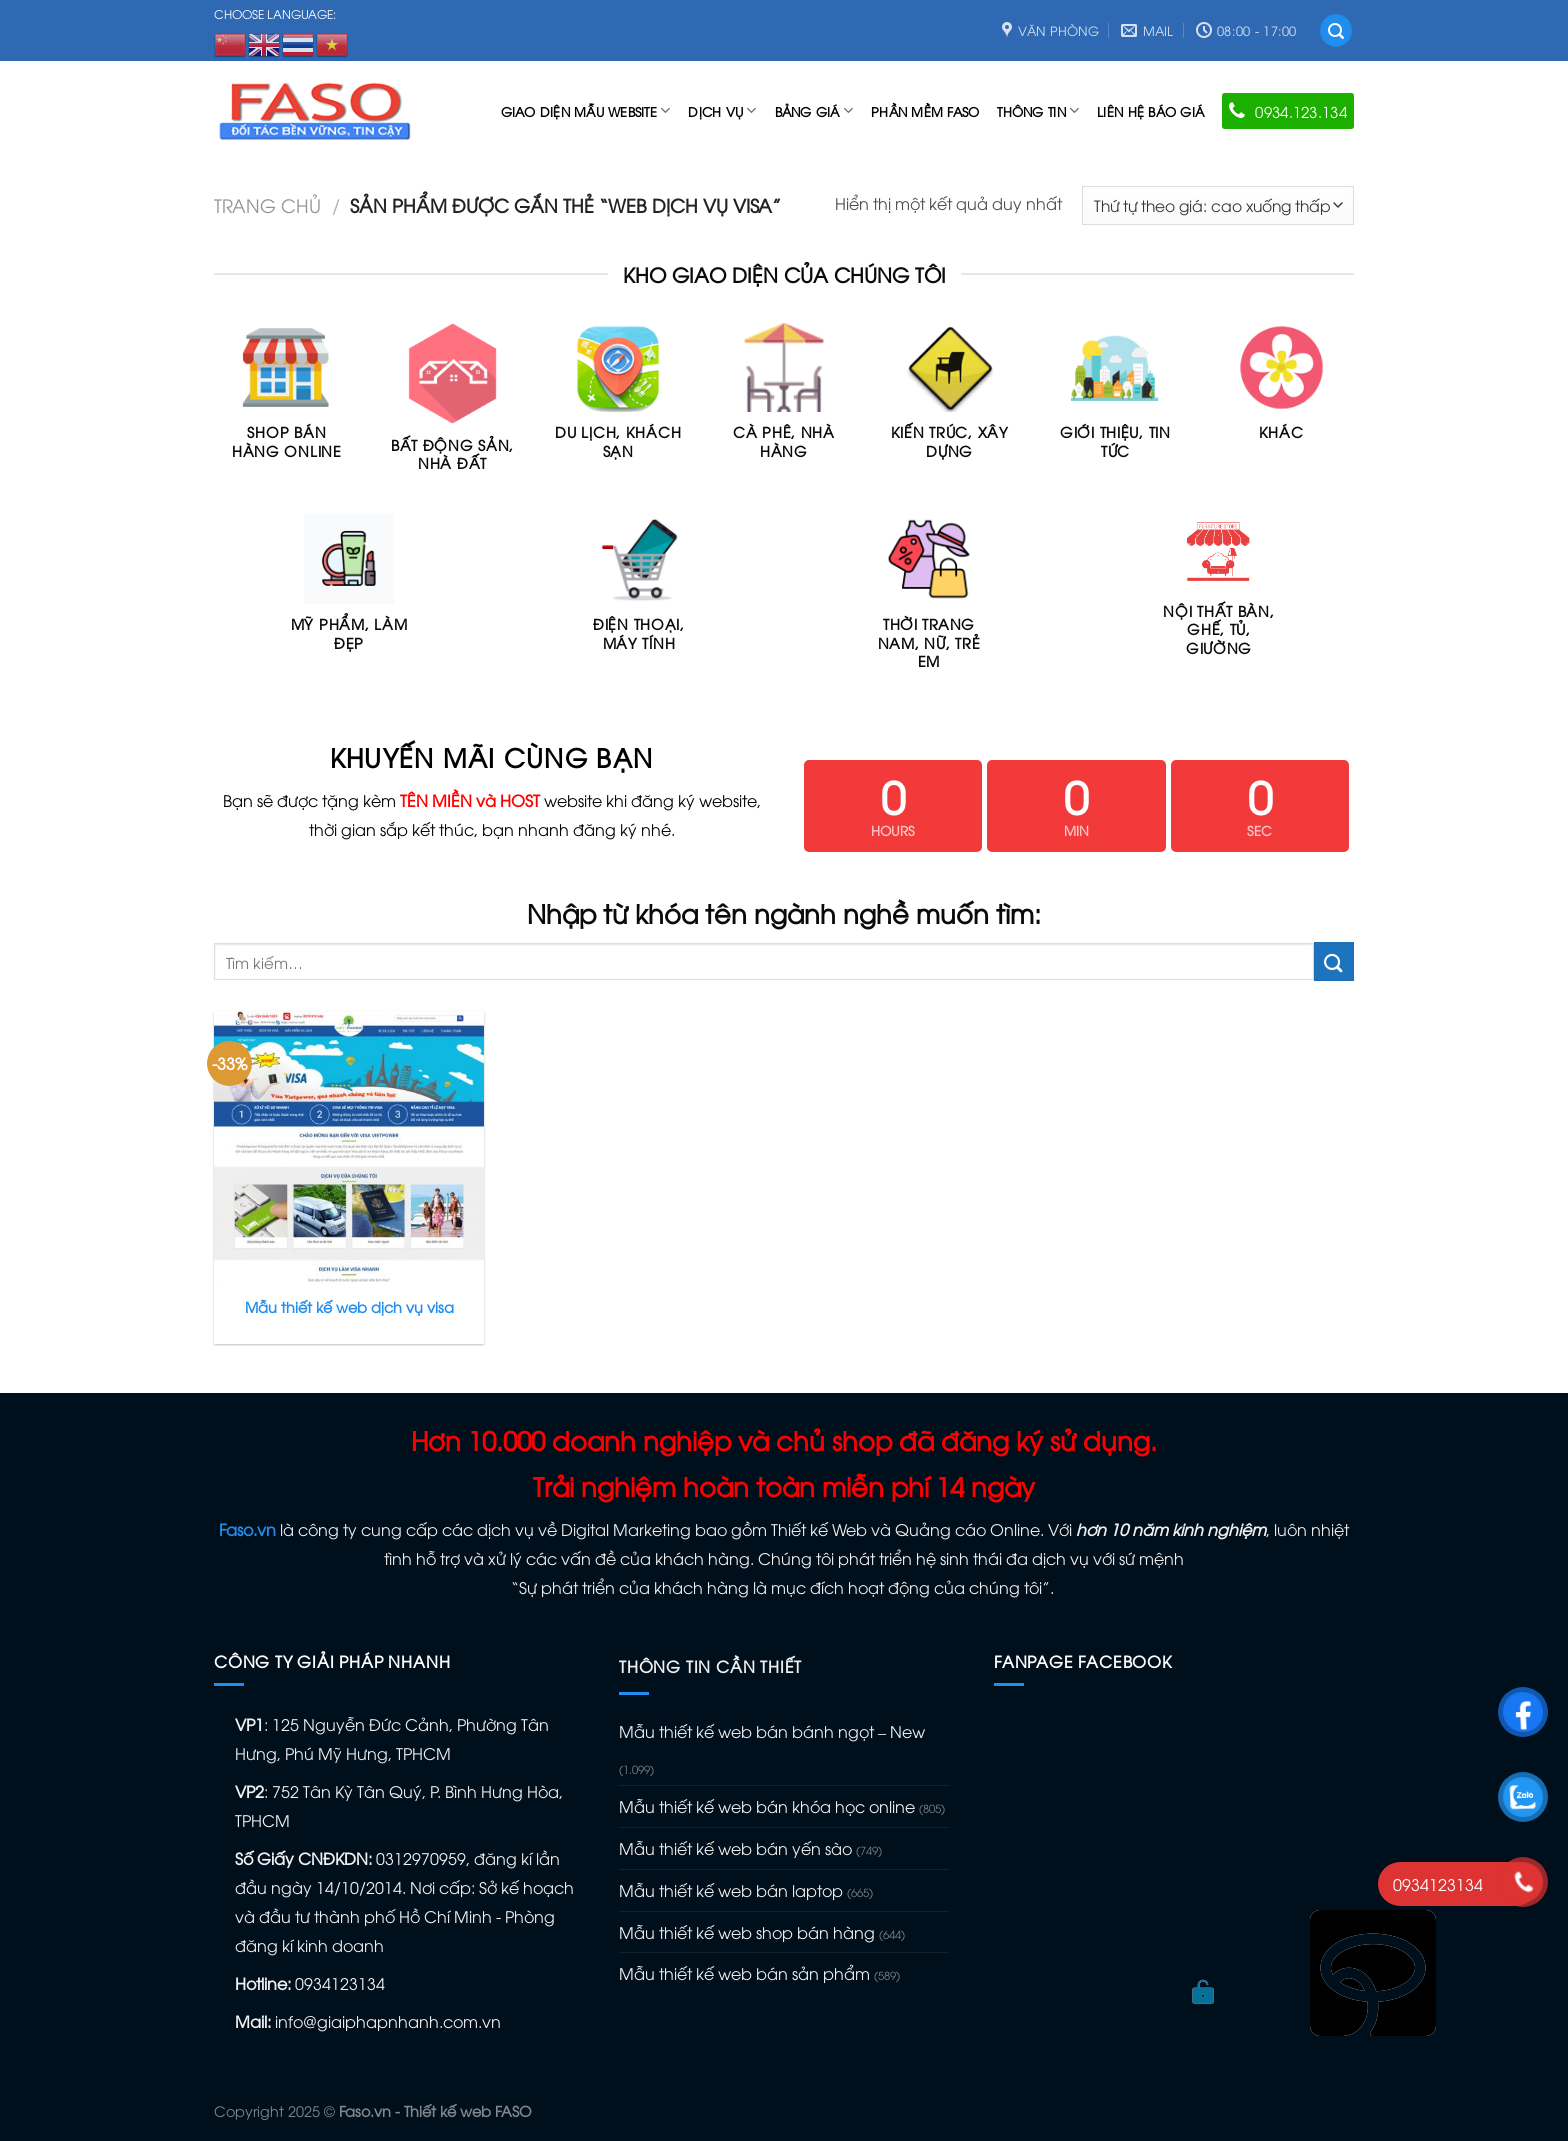 This screenshot has height=2141, width=1568. What do you see at coordinates (1203, 1993) in the screenshot?
I see `unlock or access secured content` at bounding box center [1203, 1993].